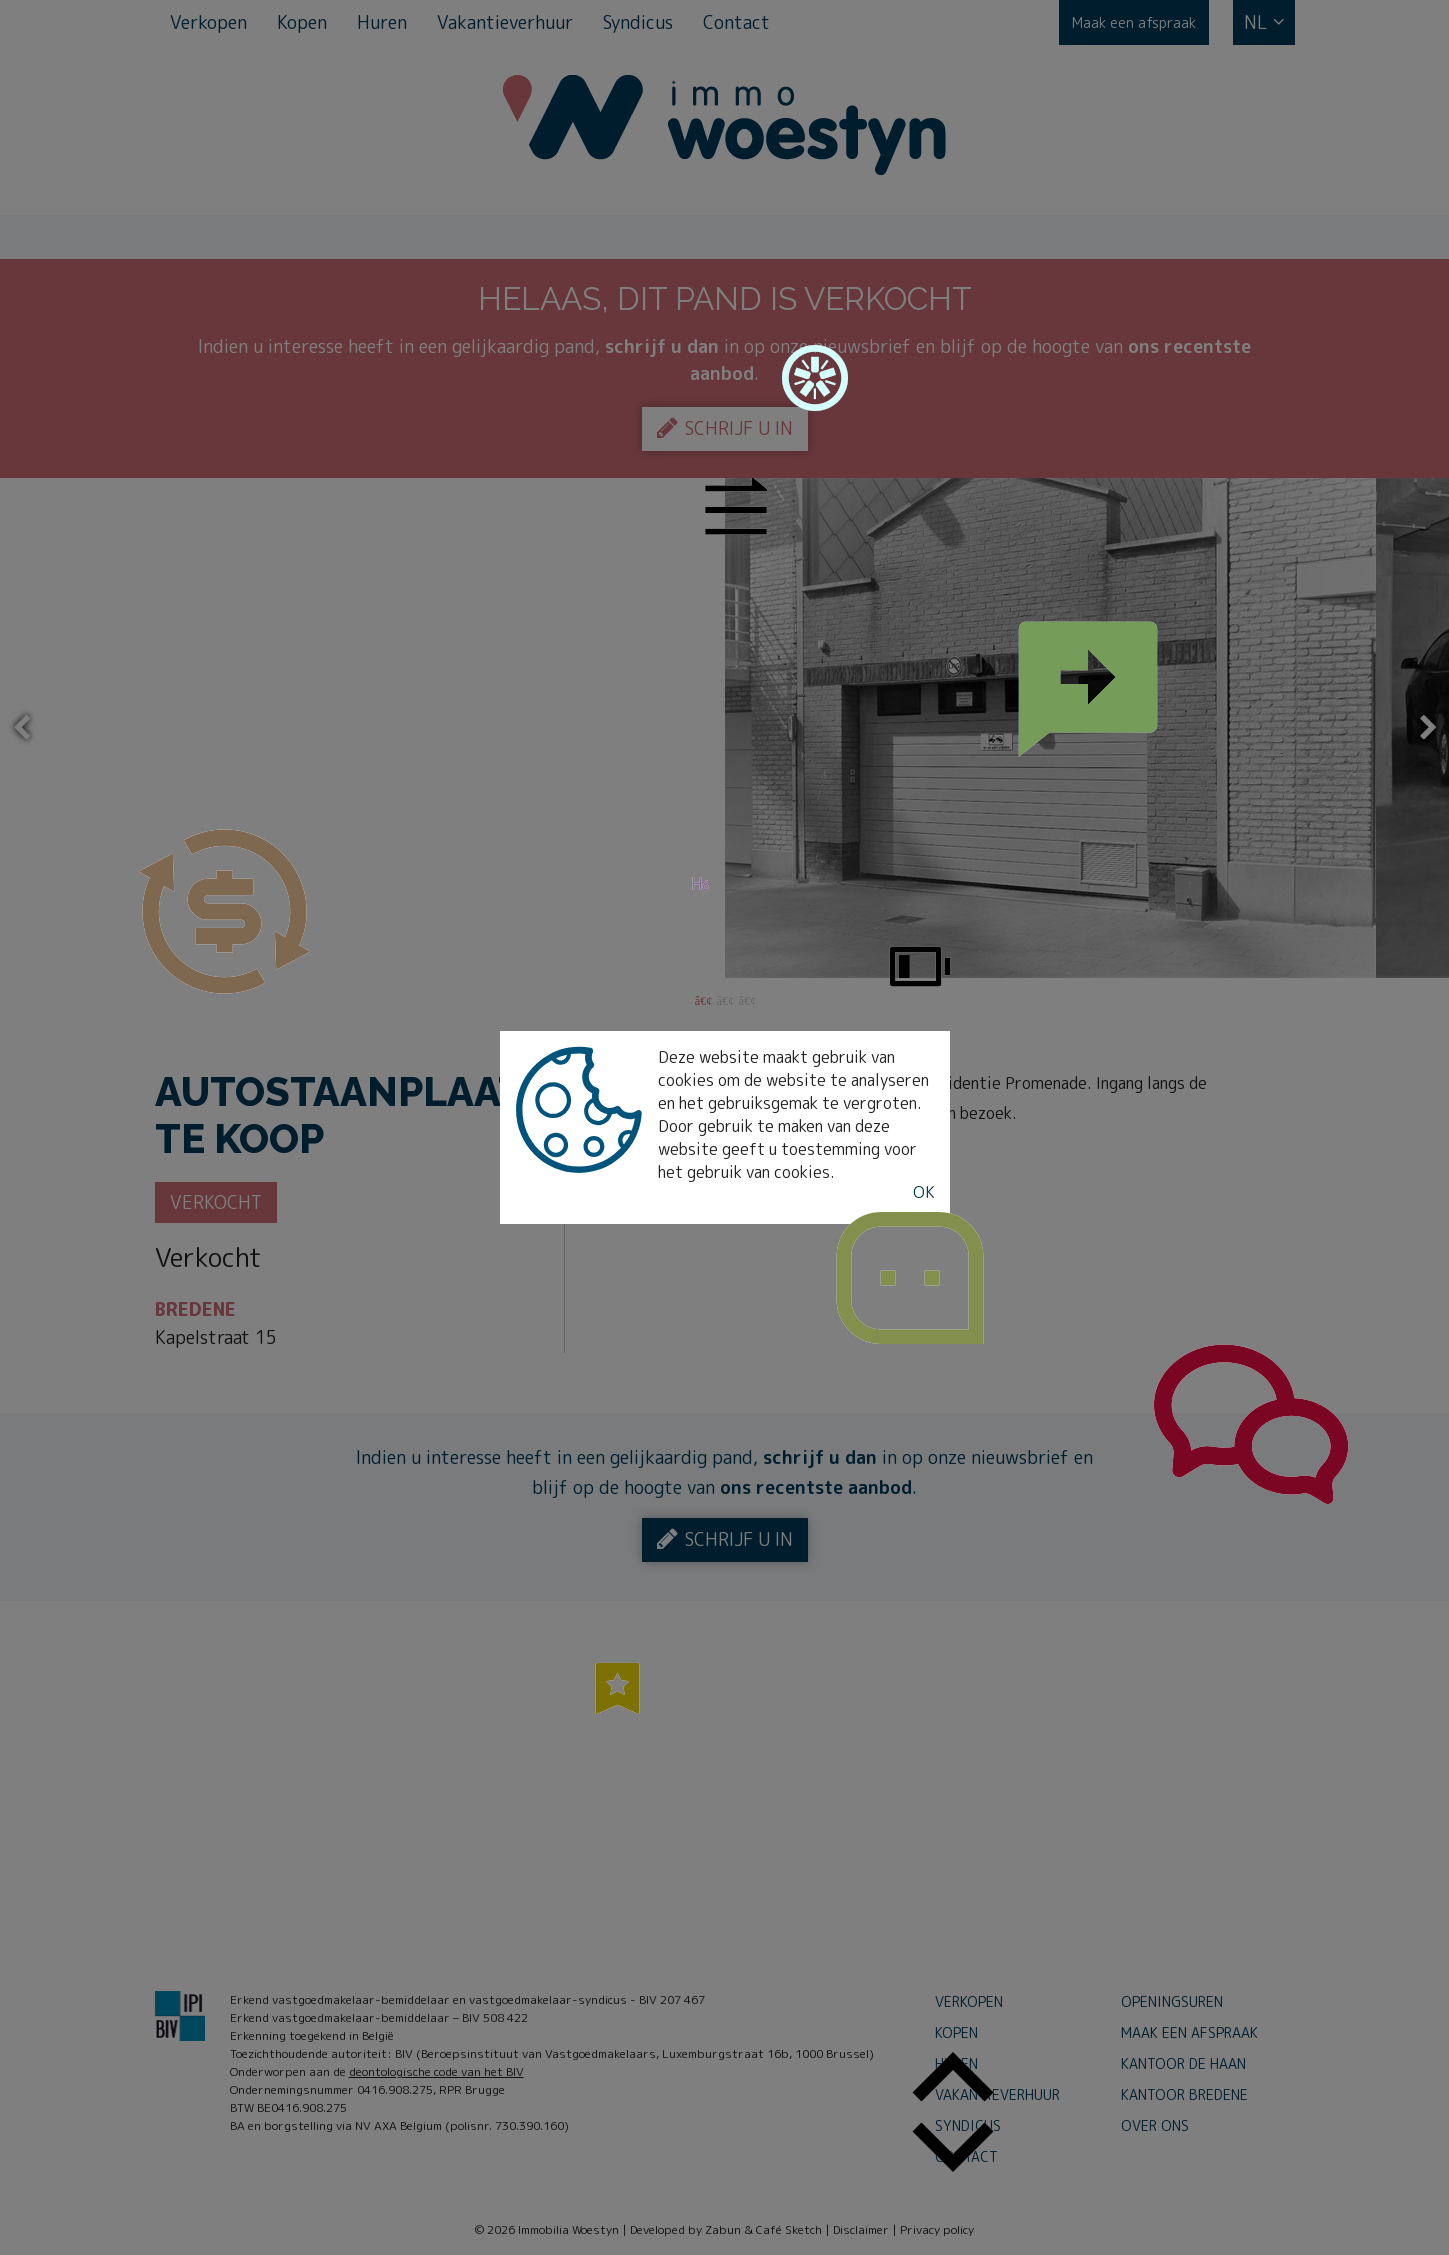  I want to click on open messaging or chat, so click(910, 1278).